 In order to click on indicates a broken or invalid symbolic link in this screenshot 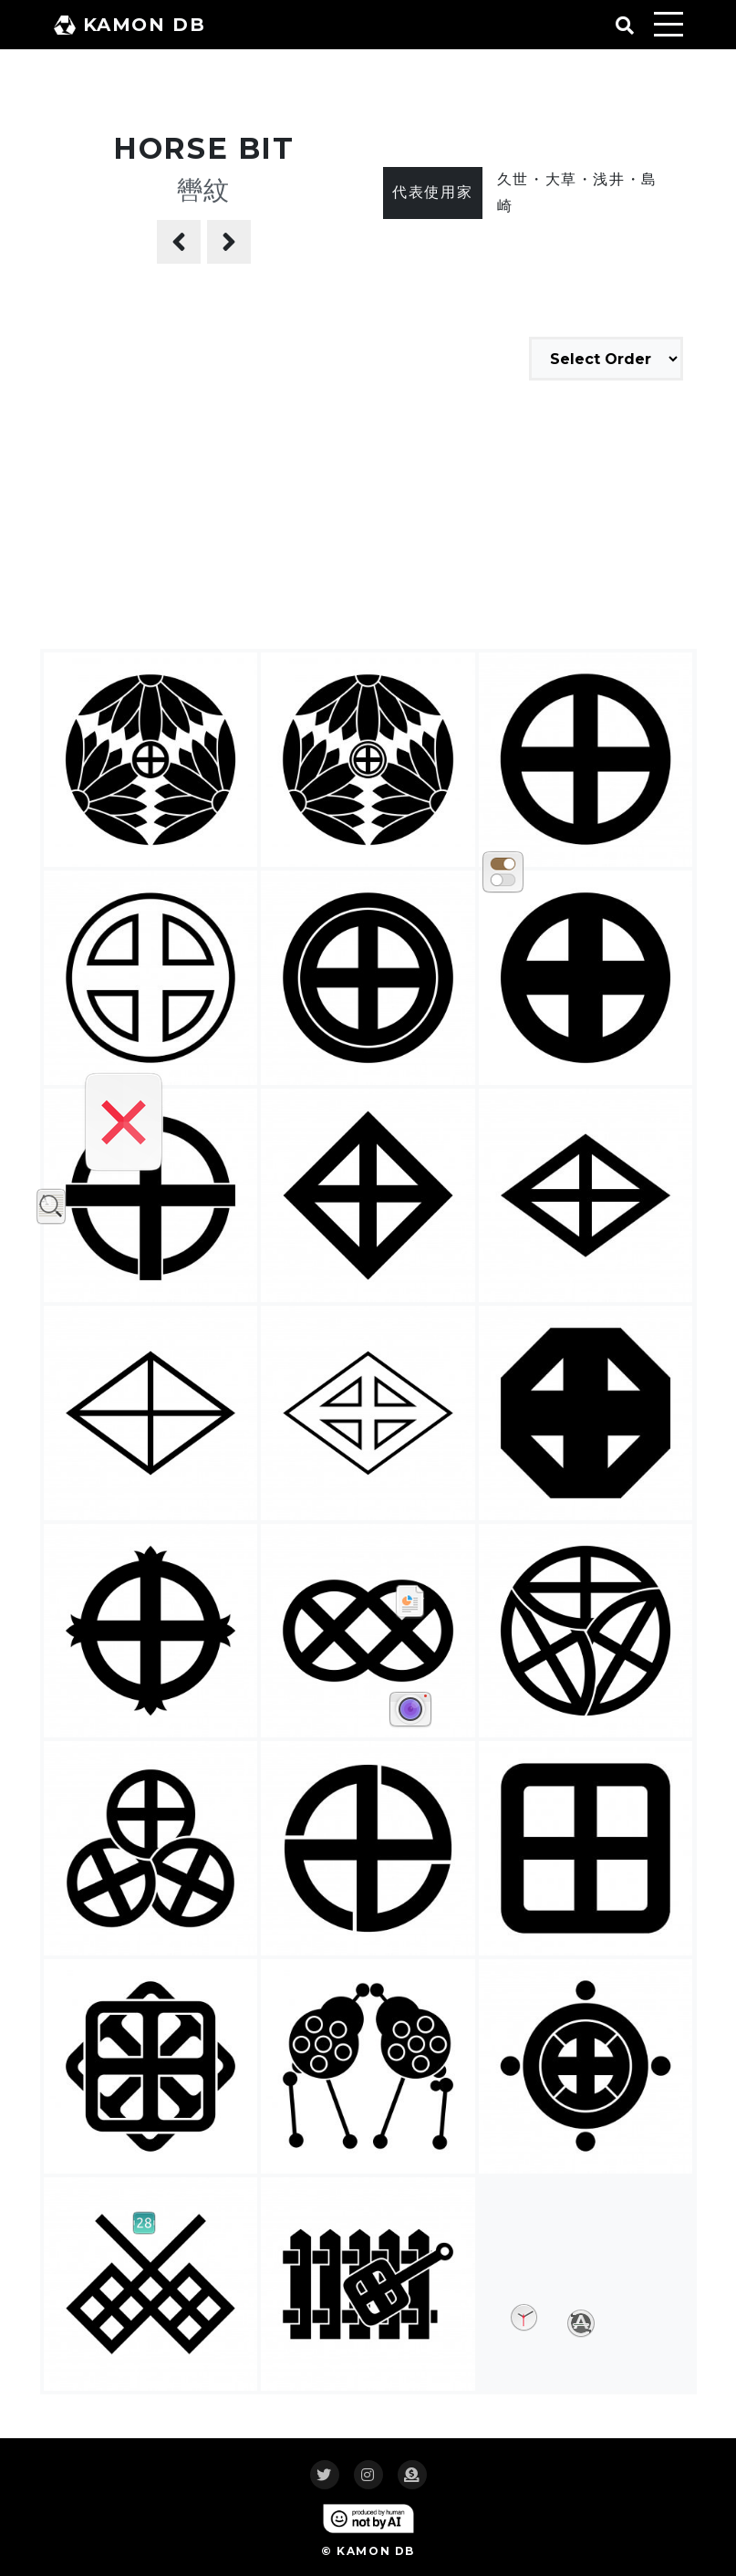, I will do `click(123, 1121)`.